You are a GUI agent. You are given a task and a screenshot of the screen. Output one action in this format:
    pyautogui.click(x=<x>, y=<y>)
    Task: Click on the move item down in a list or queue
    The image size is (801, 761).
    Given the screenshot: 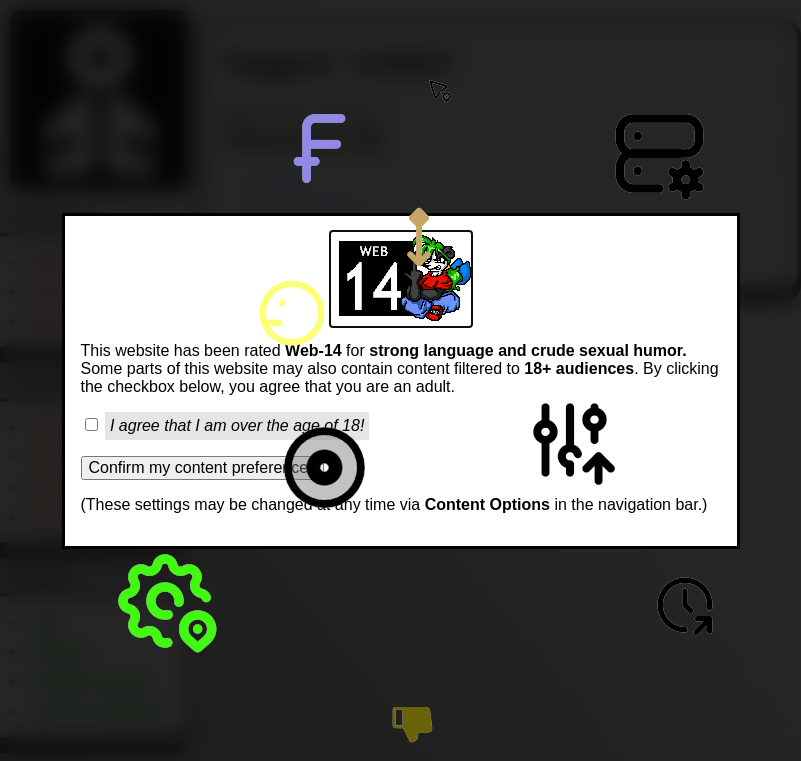 What is the action you would take?
    pyautogui.click(x=419, y=237)
    